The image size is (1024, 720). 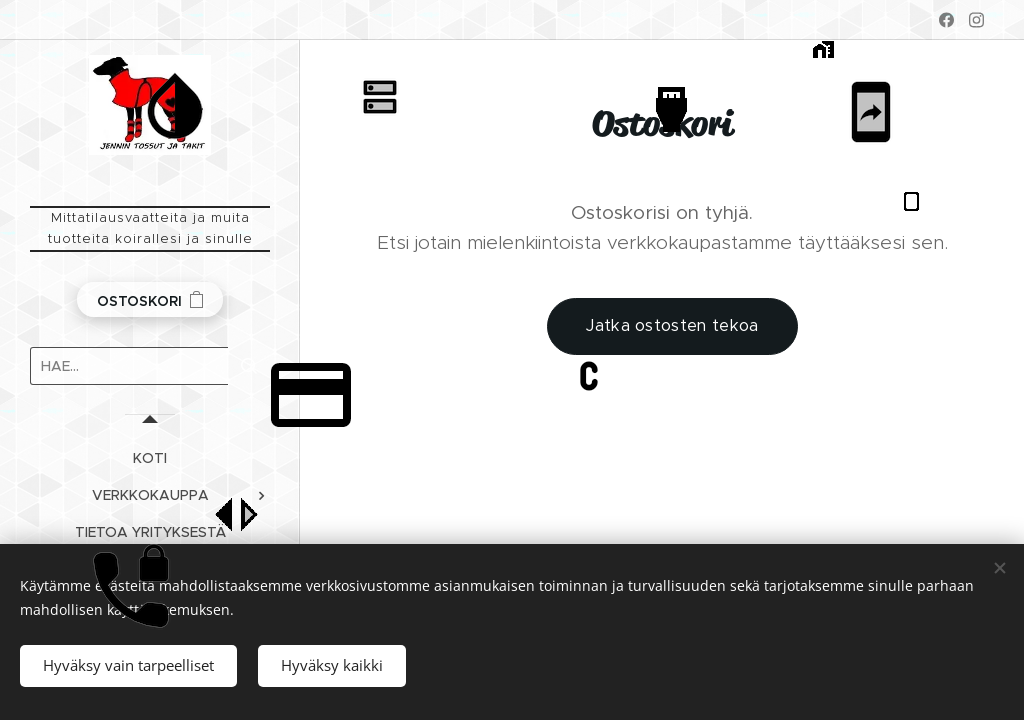 What do you see at coordinates (311, 395) in the screenshot?
I see `access payment methods` at bounding box center [311, 395].